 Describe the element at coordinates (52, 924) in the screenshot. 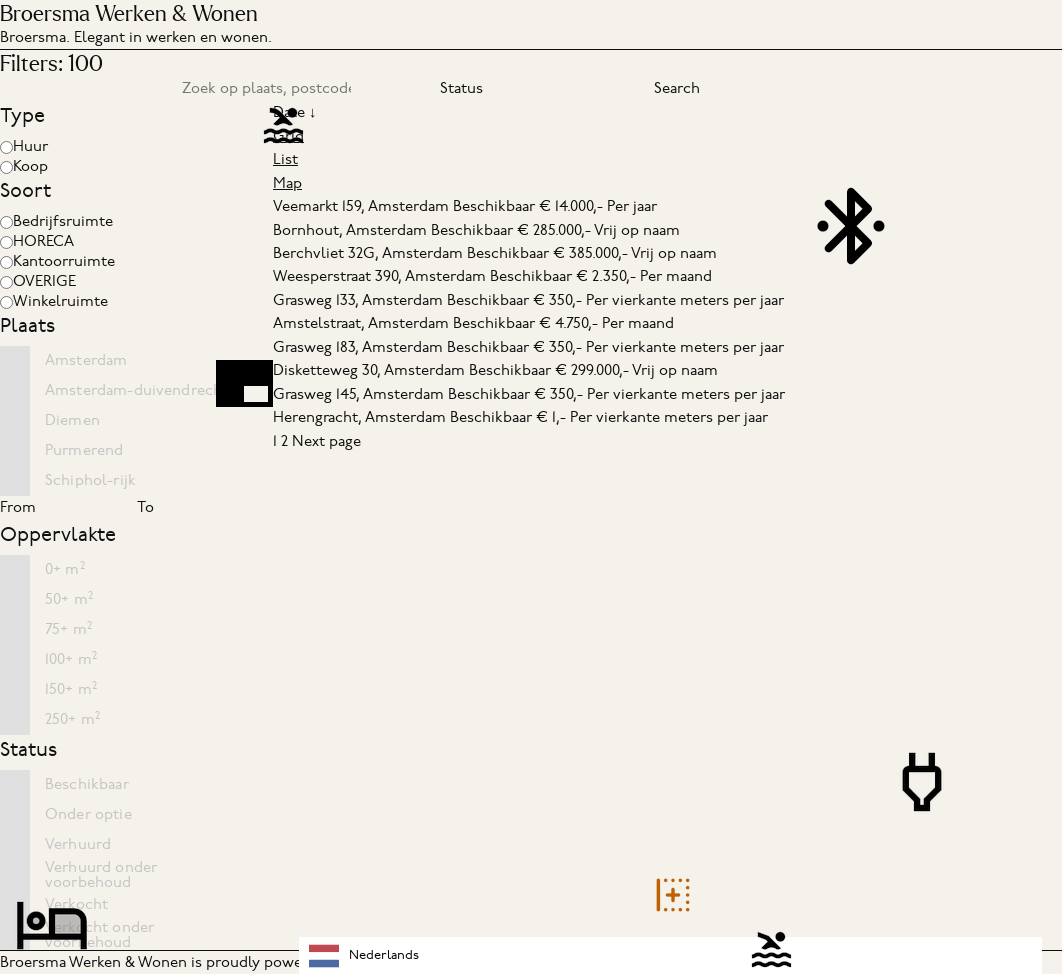

I see `find nearby hotels or accommodations` at that location.